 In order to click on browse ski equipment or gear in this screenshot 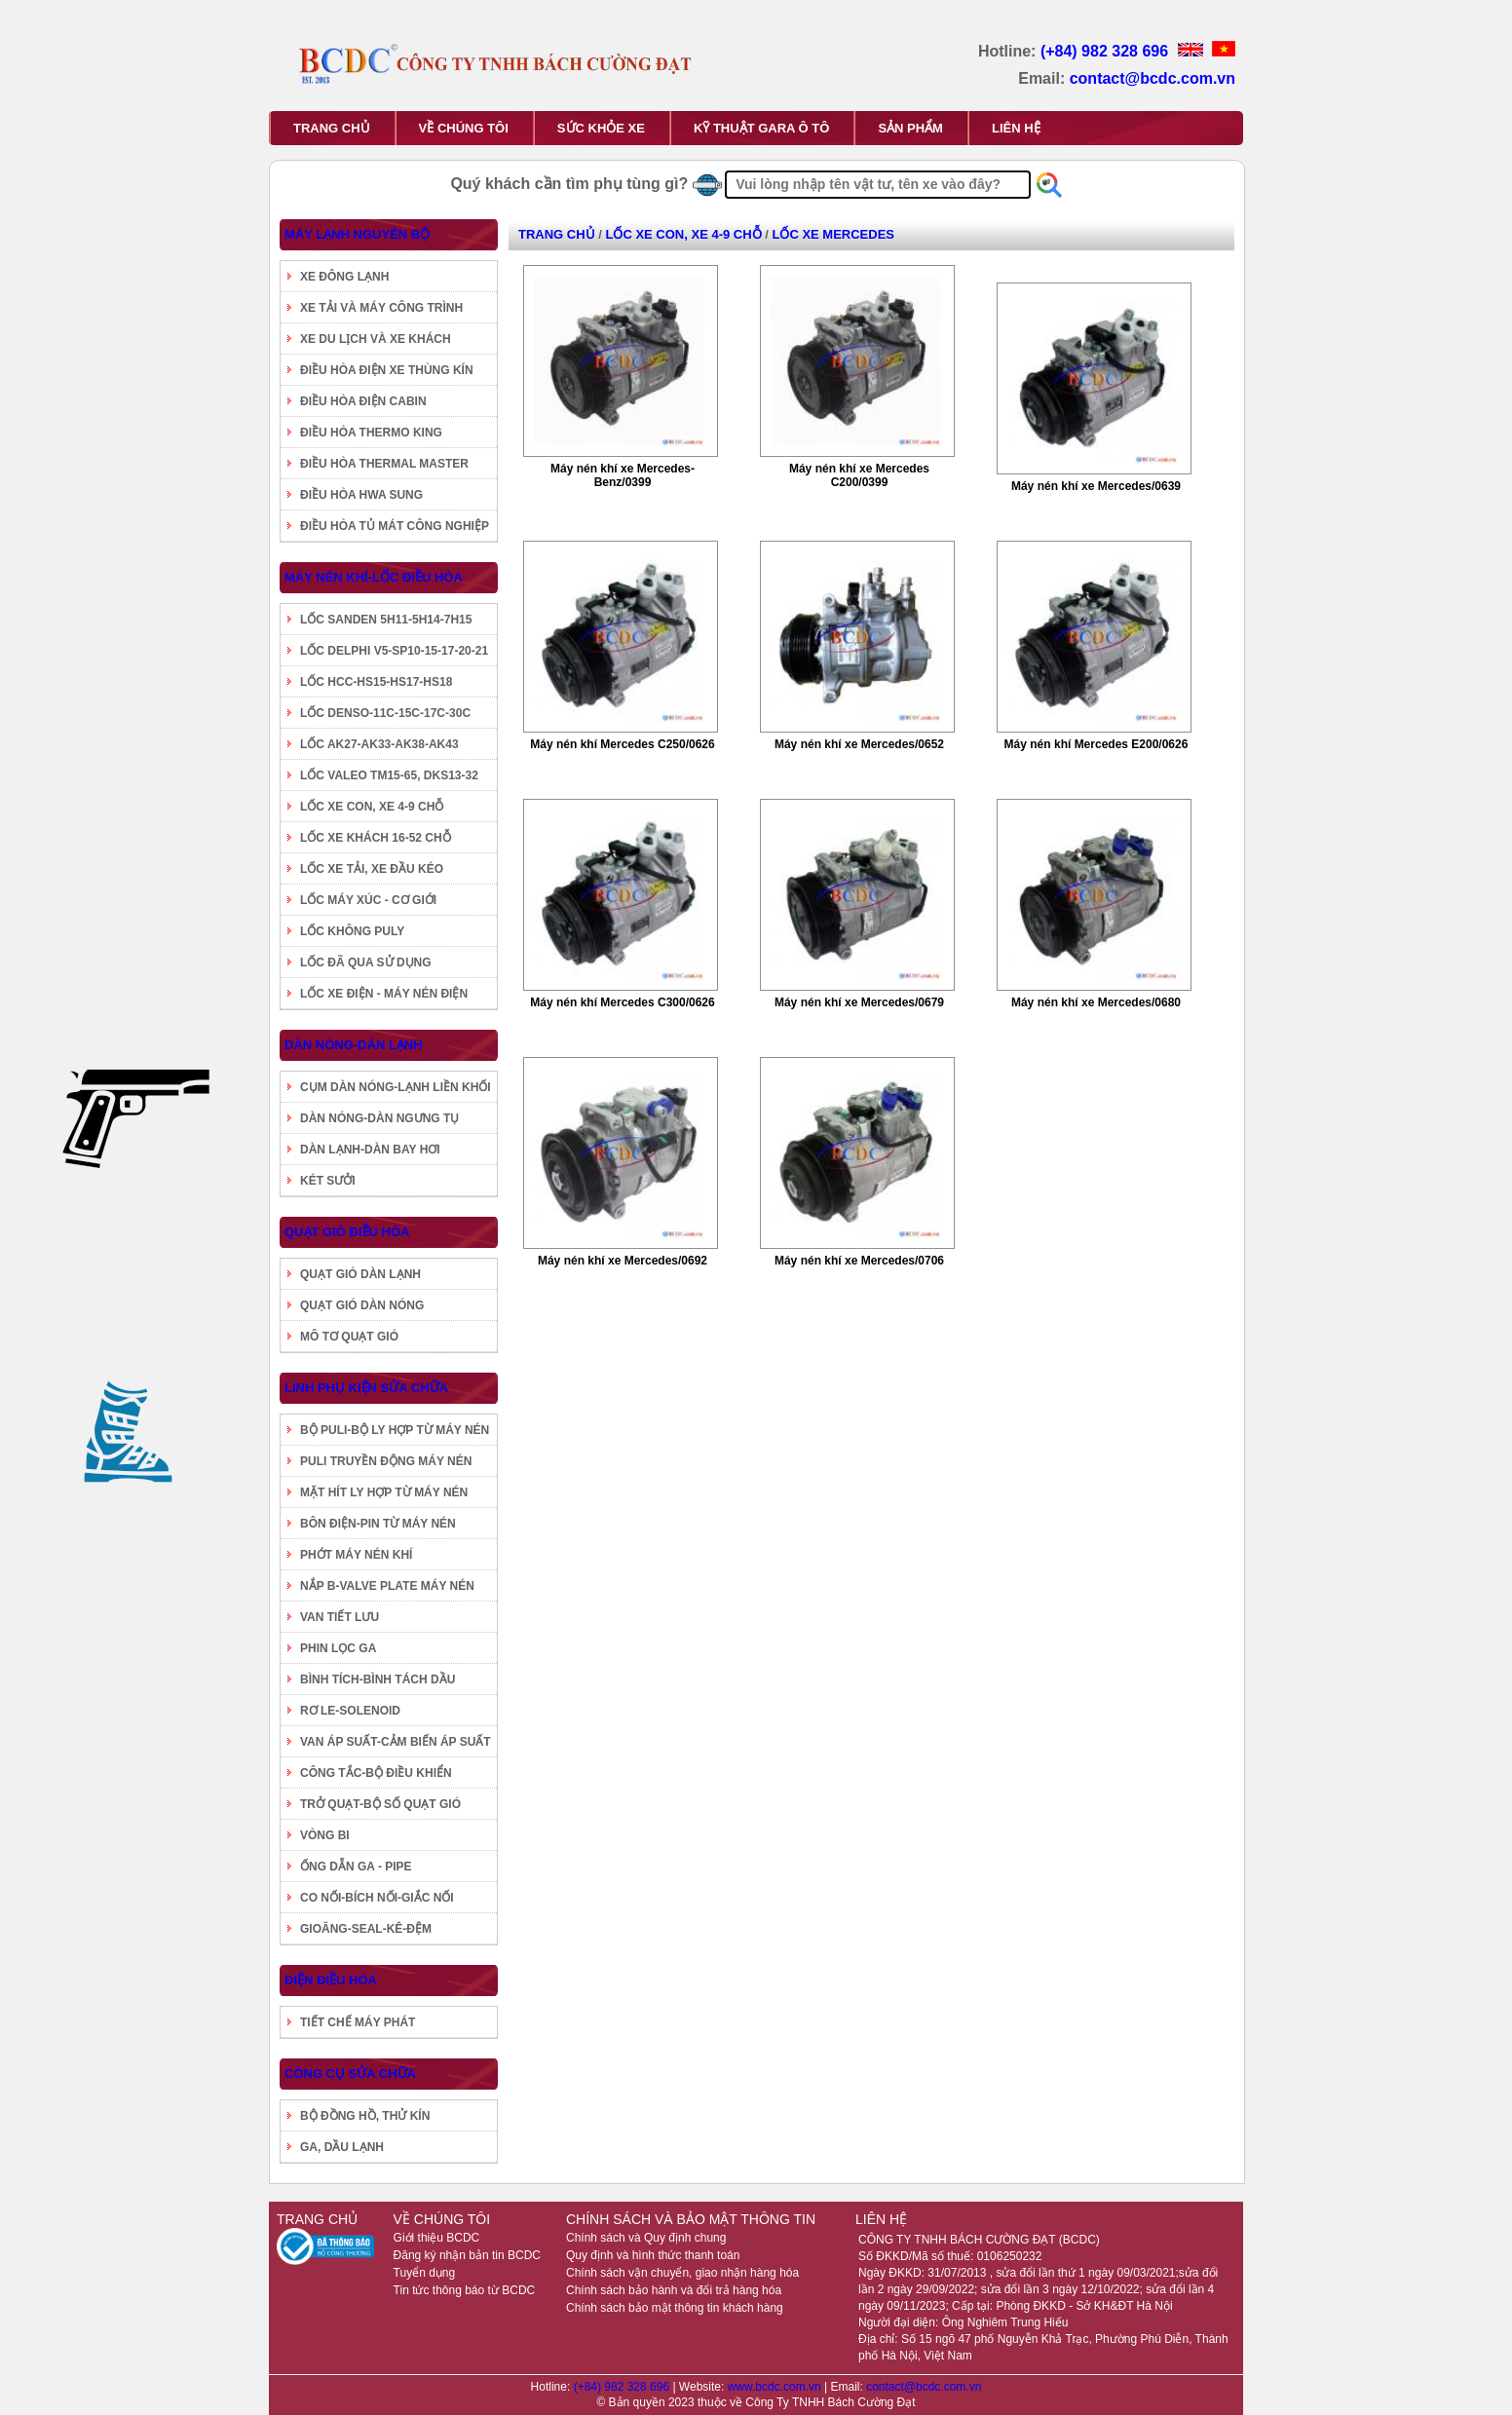, I will do `click(128, 1431)`.